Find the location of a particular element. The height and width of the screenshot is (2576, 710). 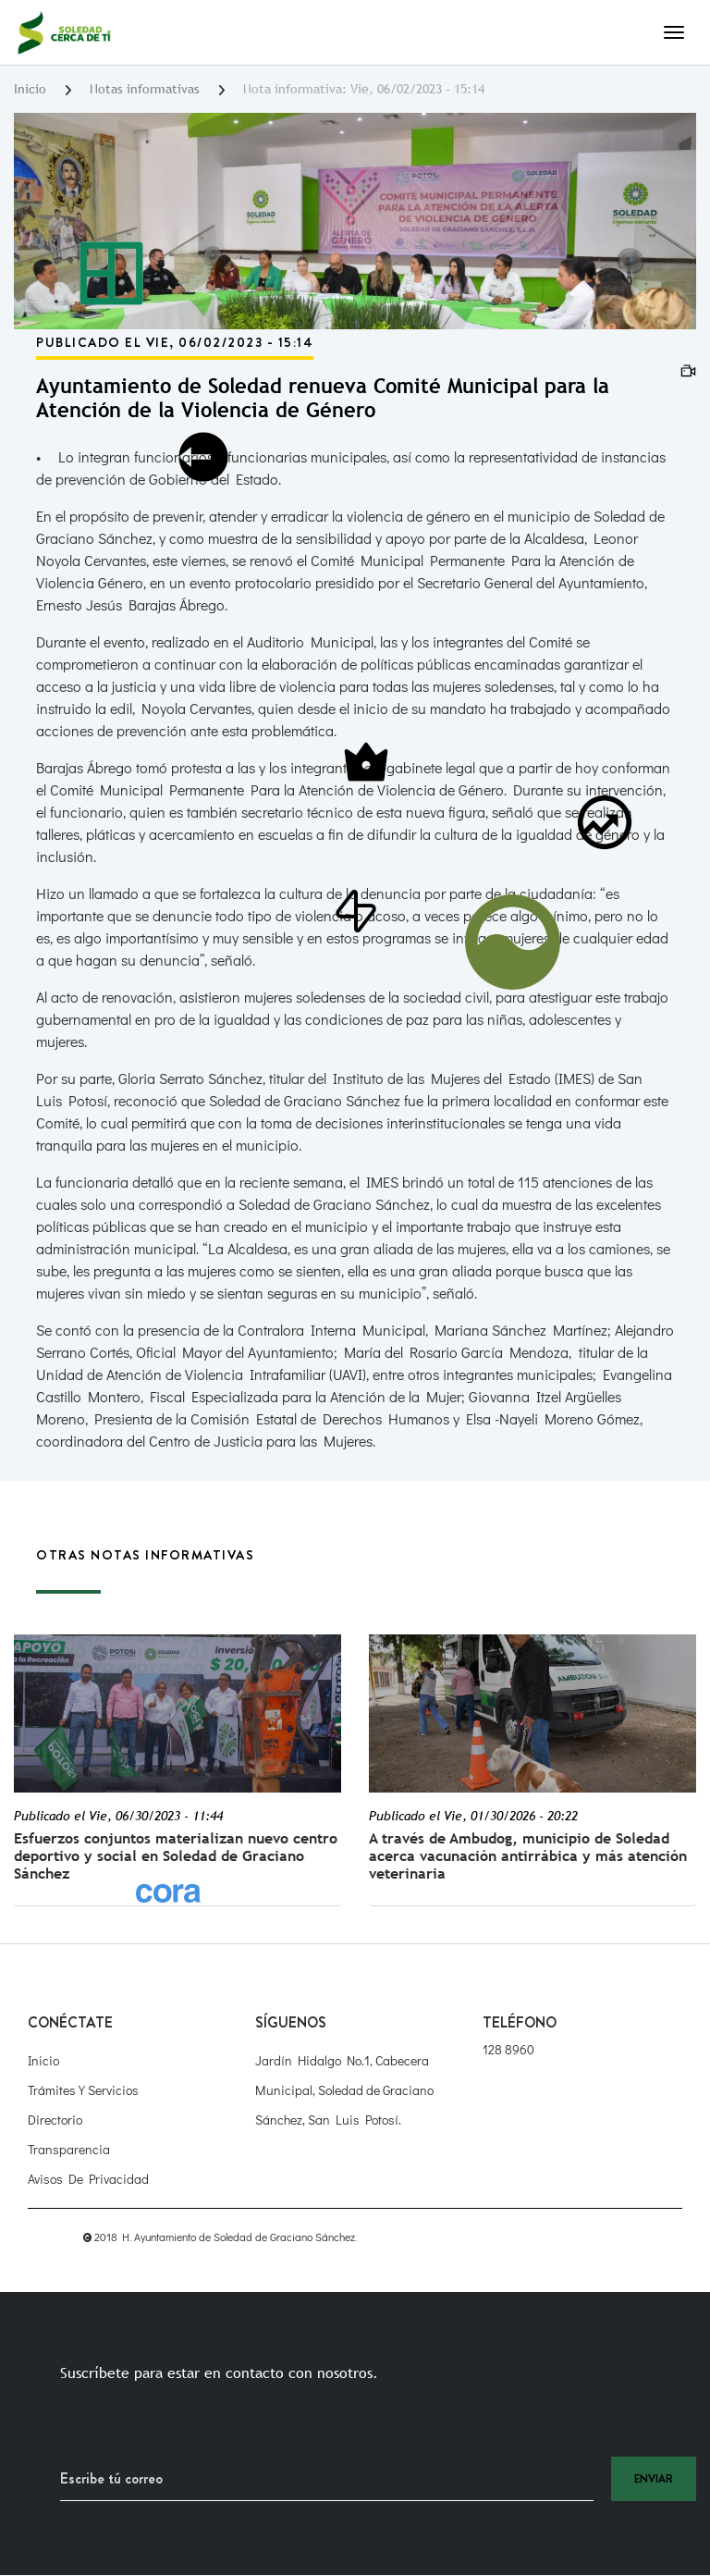

indicates VIP or premium membership status is located at coordinates (366, 763).